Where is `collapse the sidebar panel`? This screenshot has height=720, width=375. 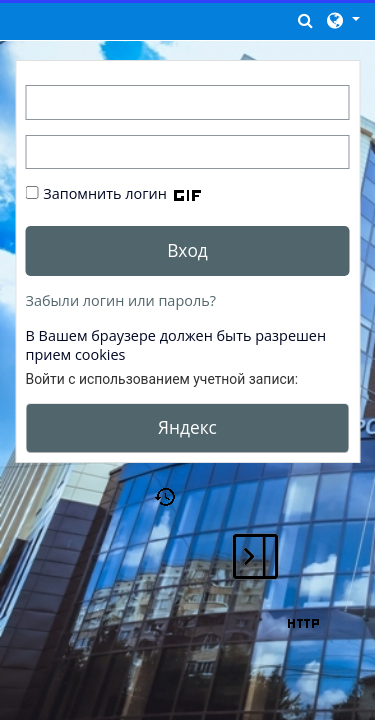 collapse the sidebar panel is located at coordinates (255, 556).